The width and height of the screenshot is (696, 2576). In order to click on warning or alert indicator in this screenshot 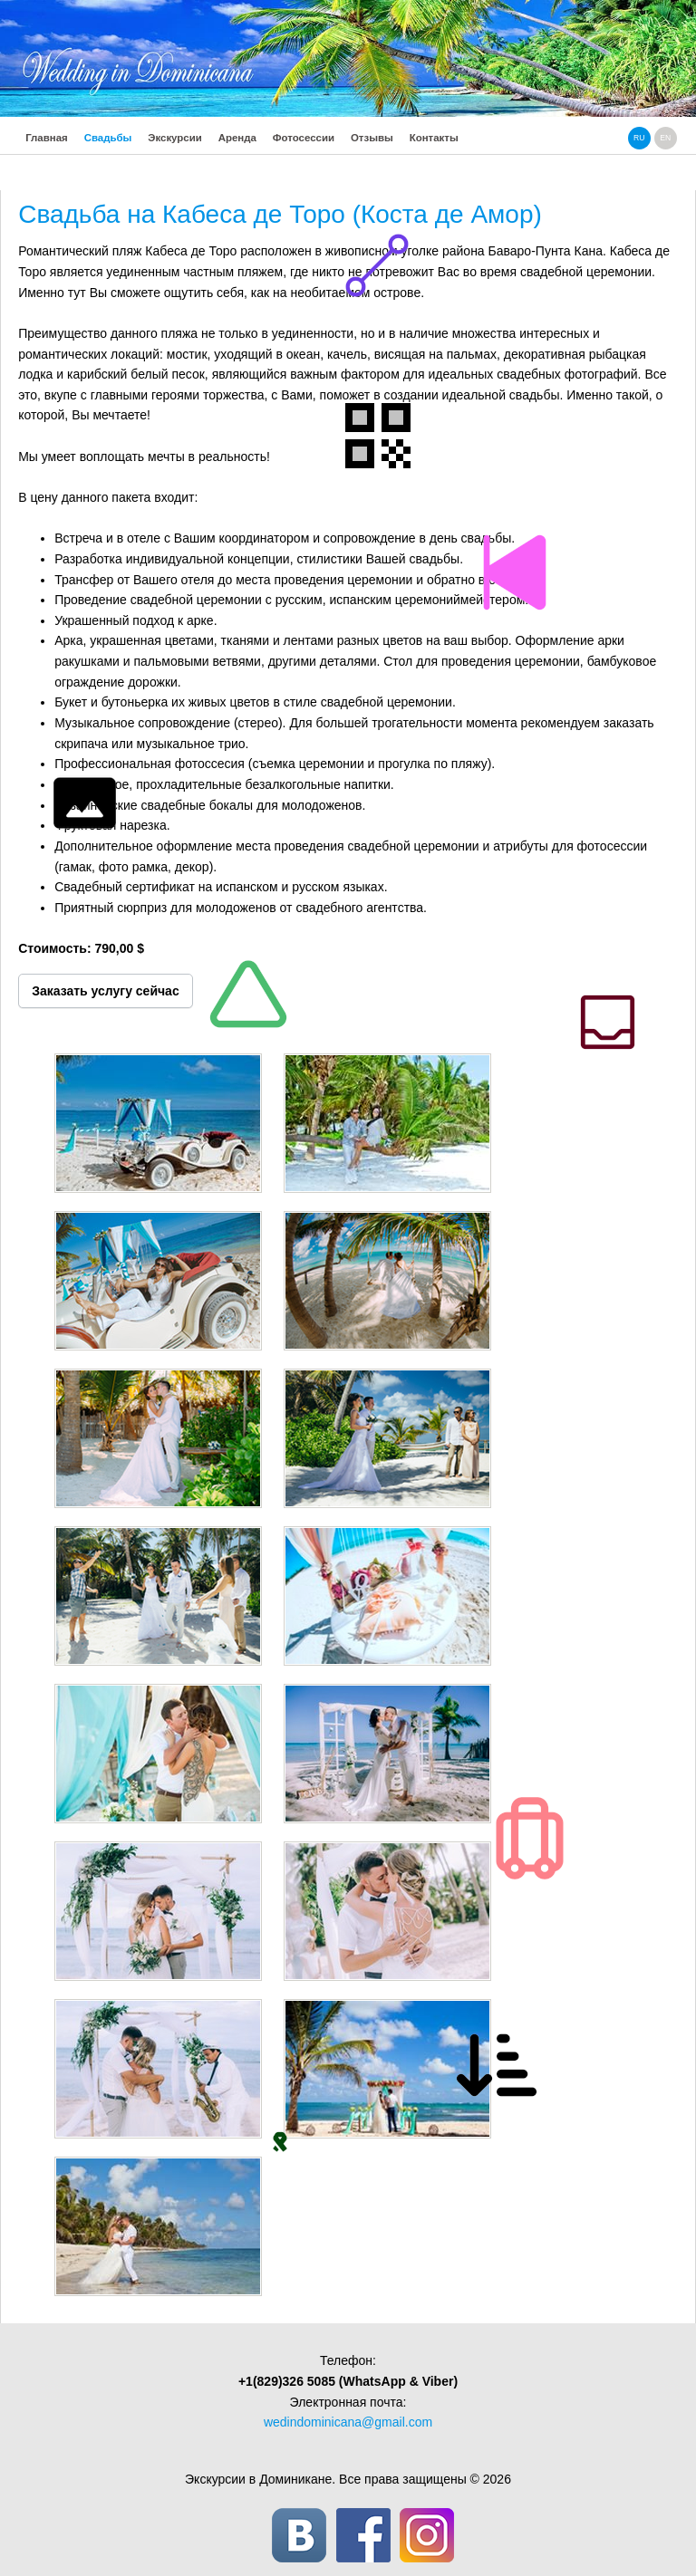, I will do `click(248, 996)`.